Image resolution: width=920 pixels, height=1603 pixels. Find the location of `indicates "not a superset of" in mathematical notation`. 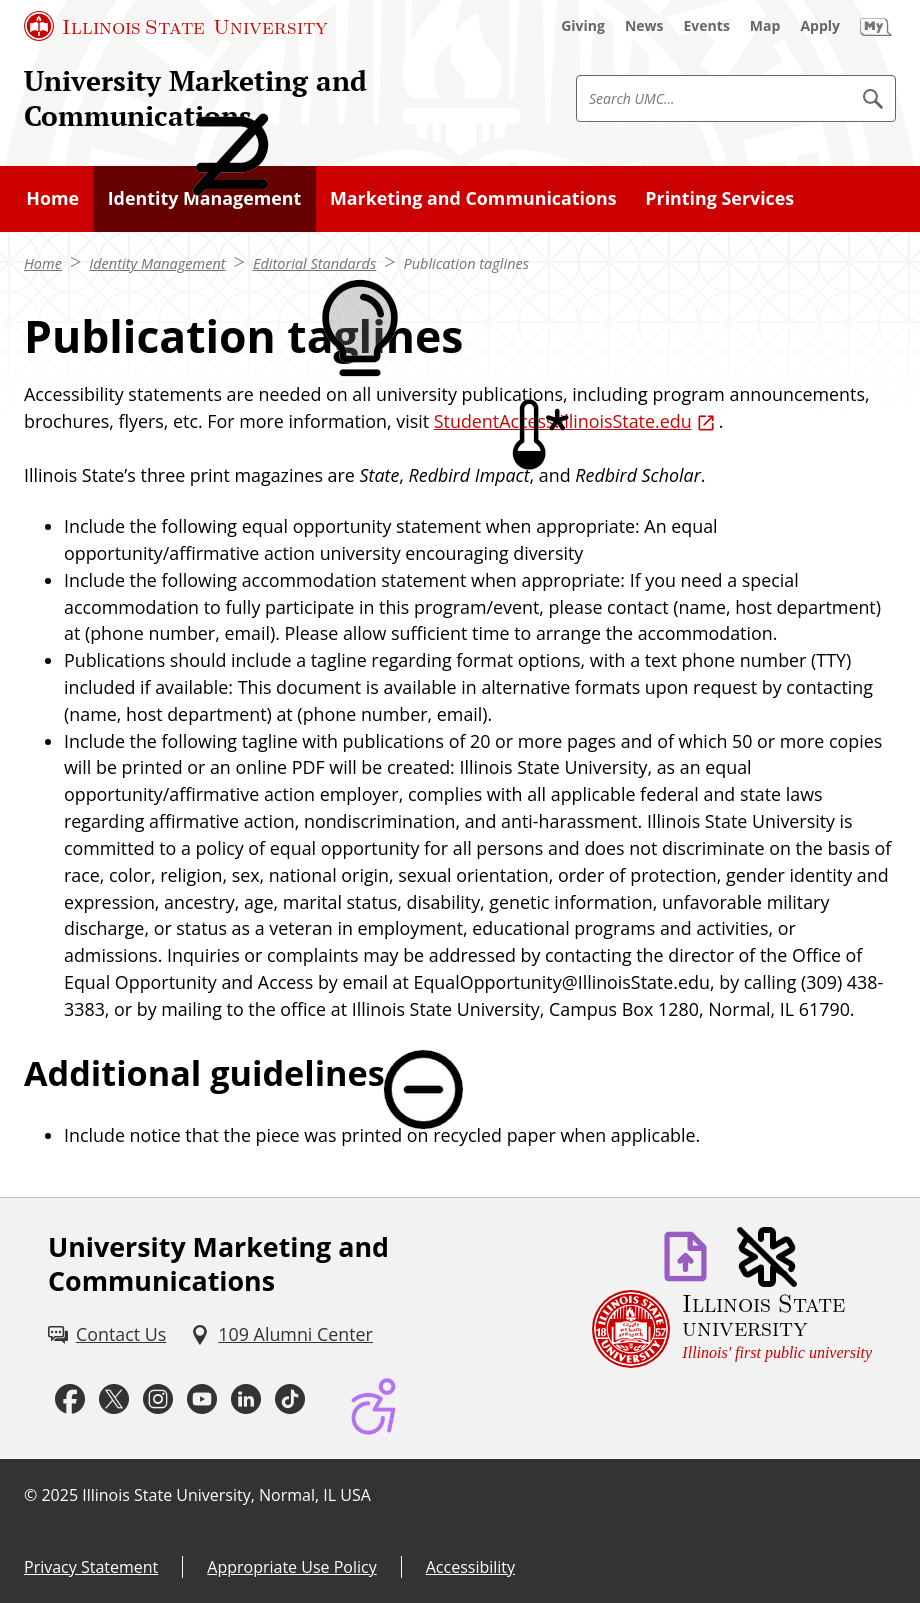

indicates "not a superset of" in mathematical notation is located at coordinates (230, 154).